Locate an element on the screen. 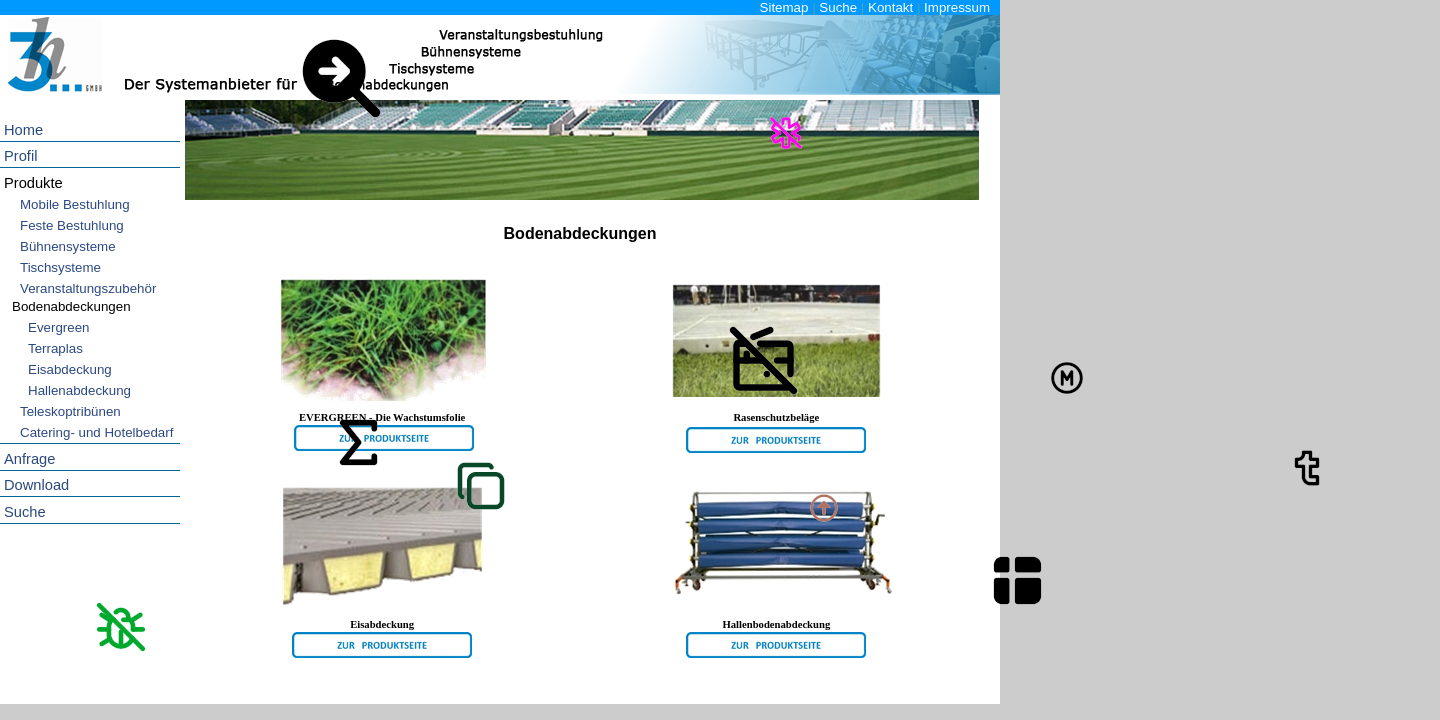  open tumblr app is located at coordinates (1307, 468).